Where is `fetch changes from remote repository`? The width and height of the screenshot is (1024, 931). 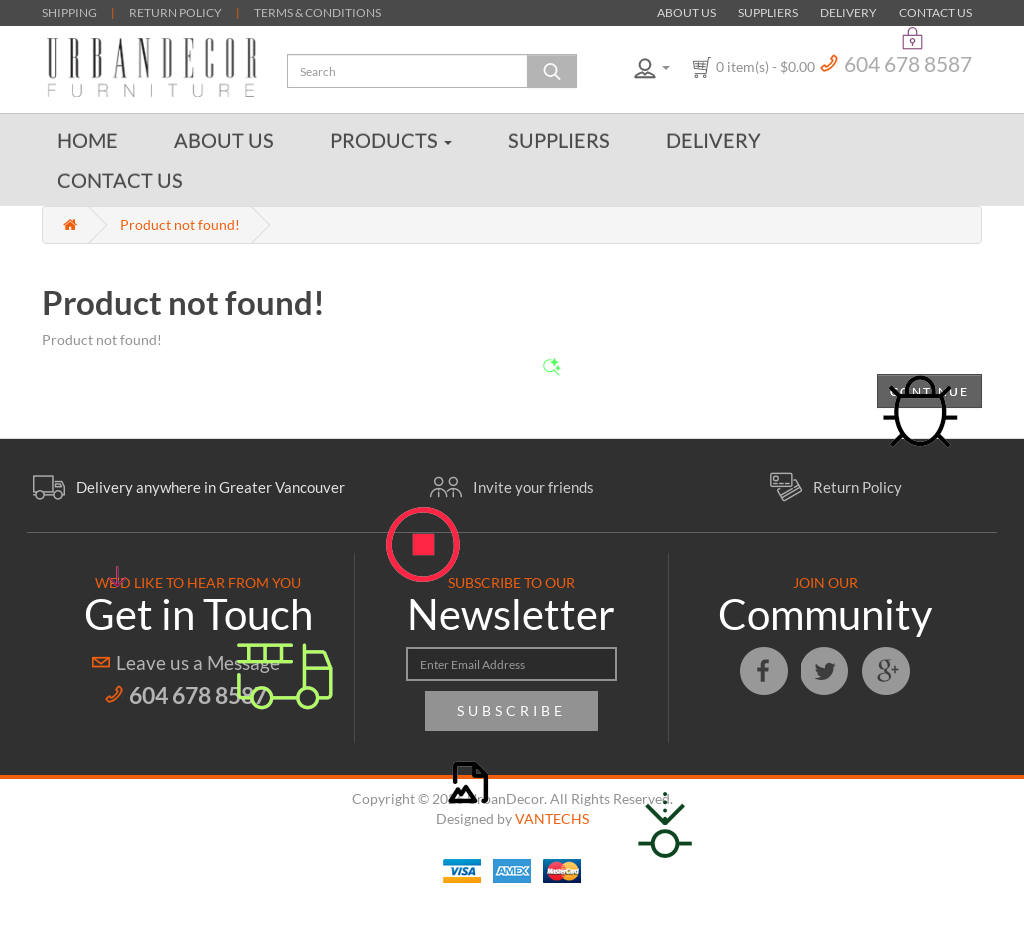 fetch changes from remote repository is located at coordinates (663, 825).